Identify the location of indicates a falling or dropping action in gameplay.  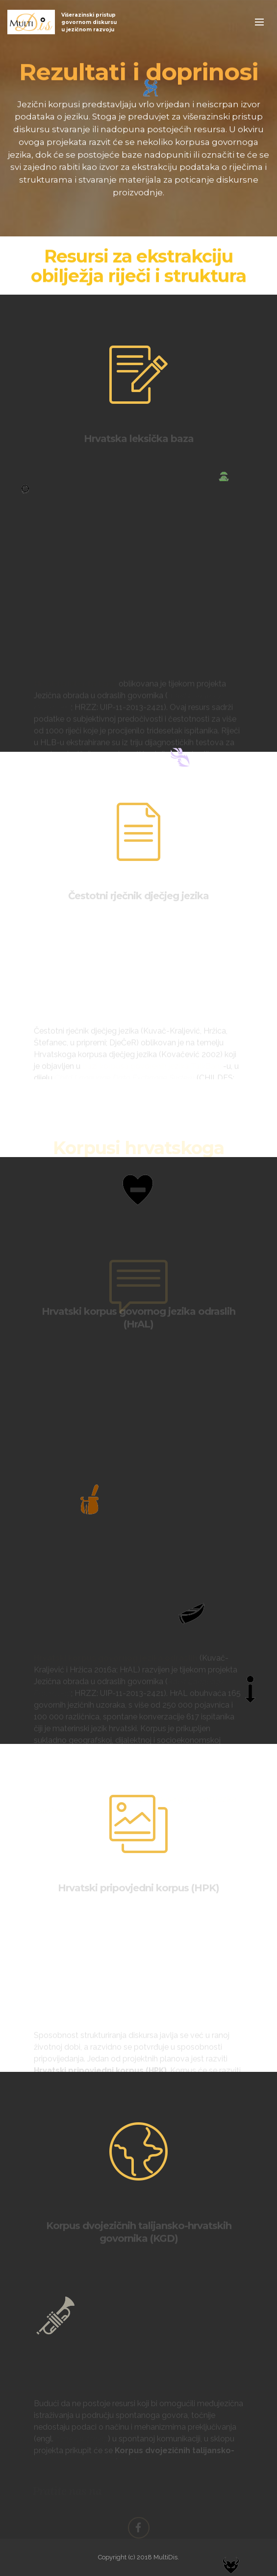
(250, 1689).